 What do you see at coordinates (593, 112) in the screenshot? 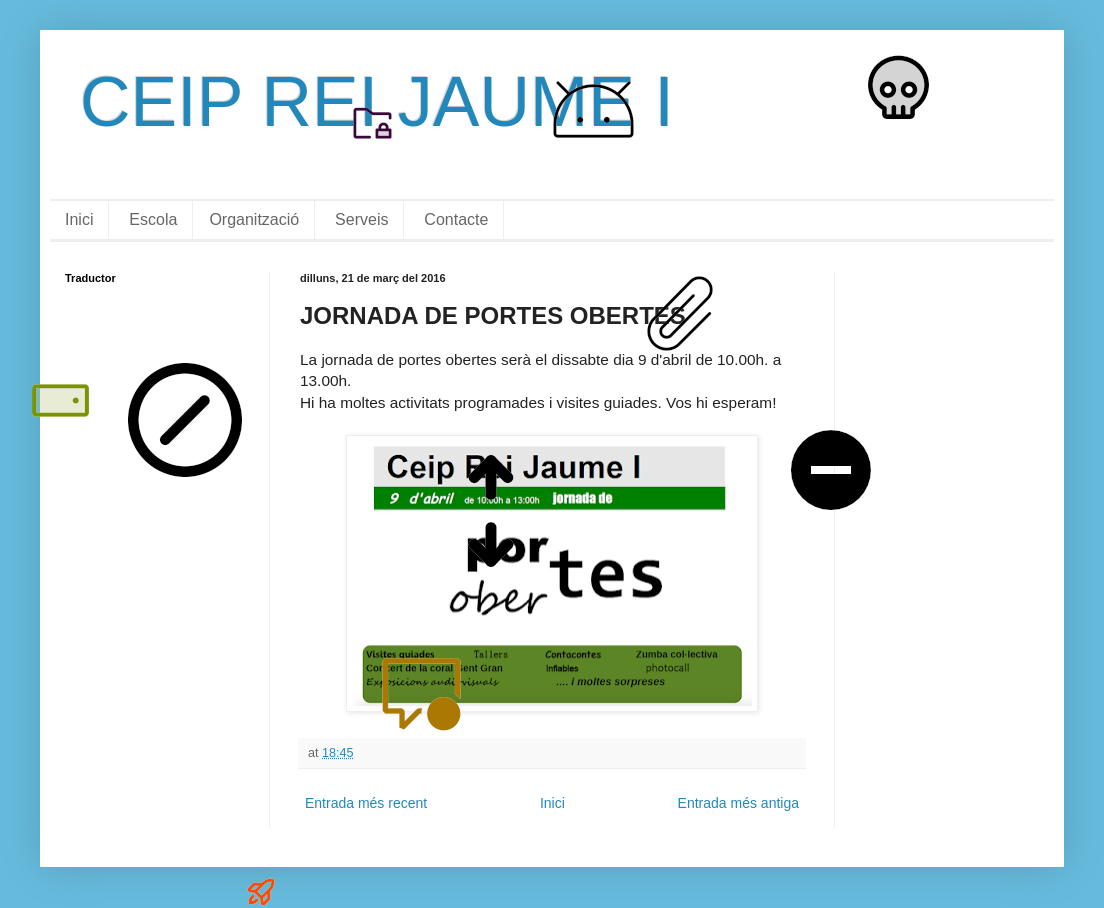
I see `android operating system logo` at bounding box center [593, 112].